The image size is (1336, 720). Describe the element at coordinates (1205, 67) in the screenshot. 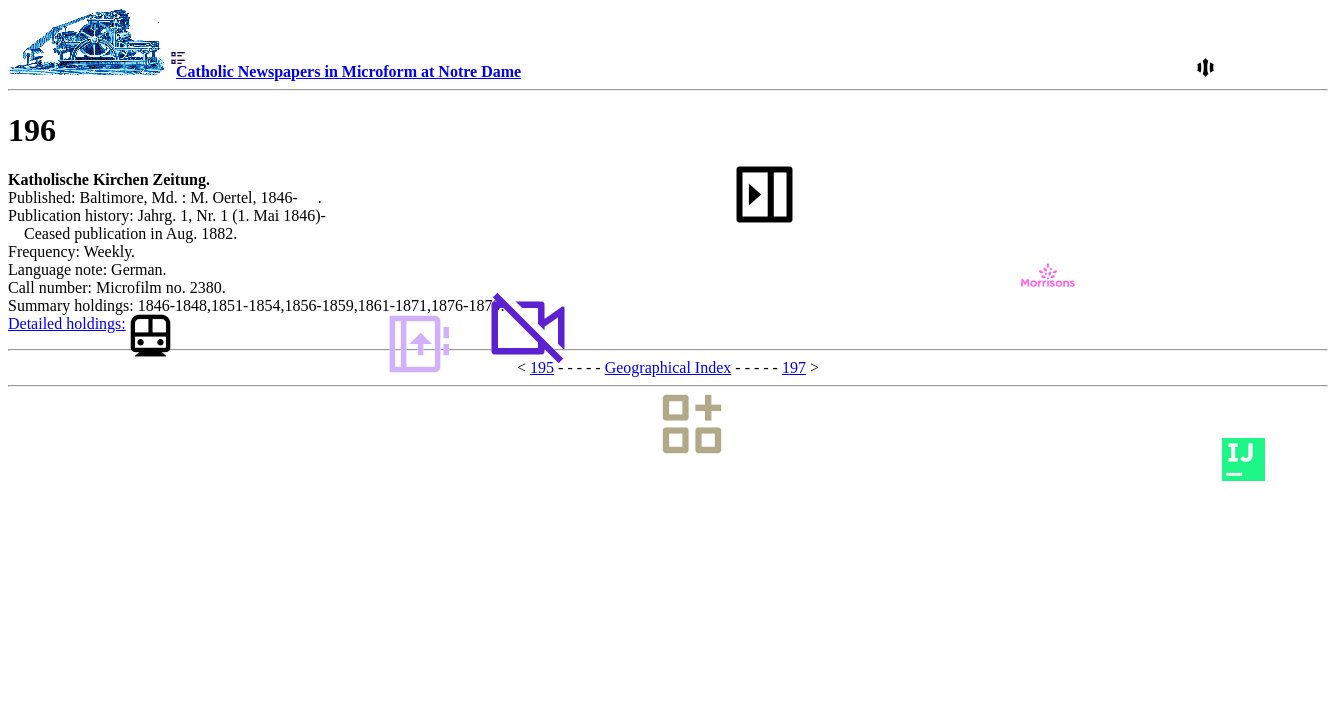

I see `magic platform logo` at that location.